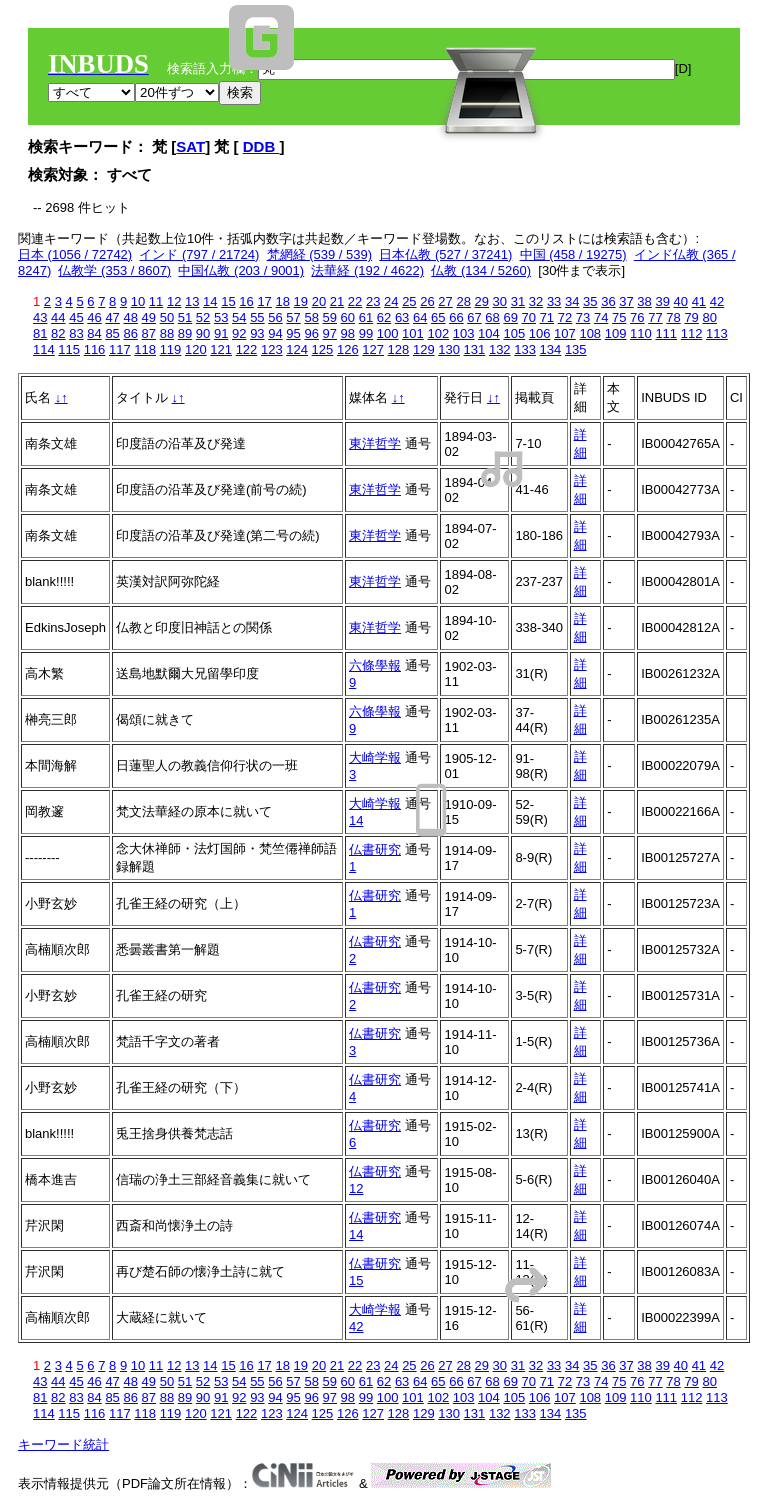 This screenshot has width=768, height=1510. What do you see at coordinates (526, 1285) in the screenshot?
I see `redo the last undone action` at bounding box center [526, 1285].